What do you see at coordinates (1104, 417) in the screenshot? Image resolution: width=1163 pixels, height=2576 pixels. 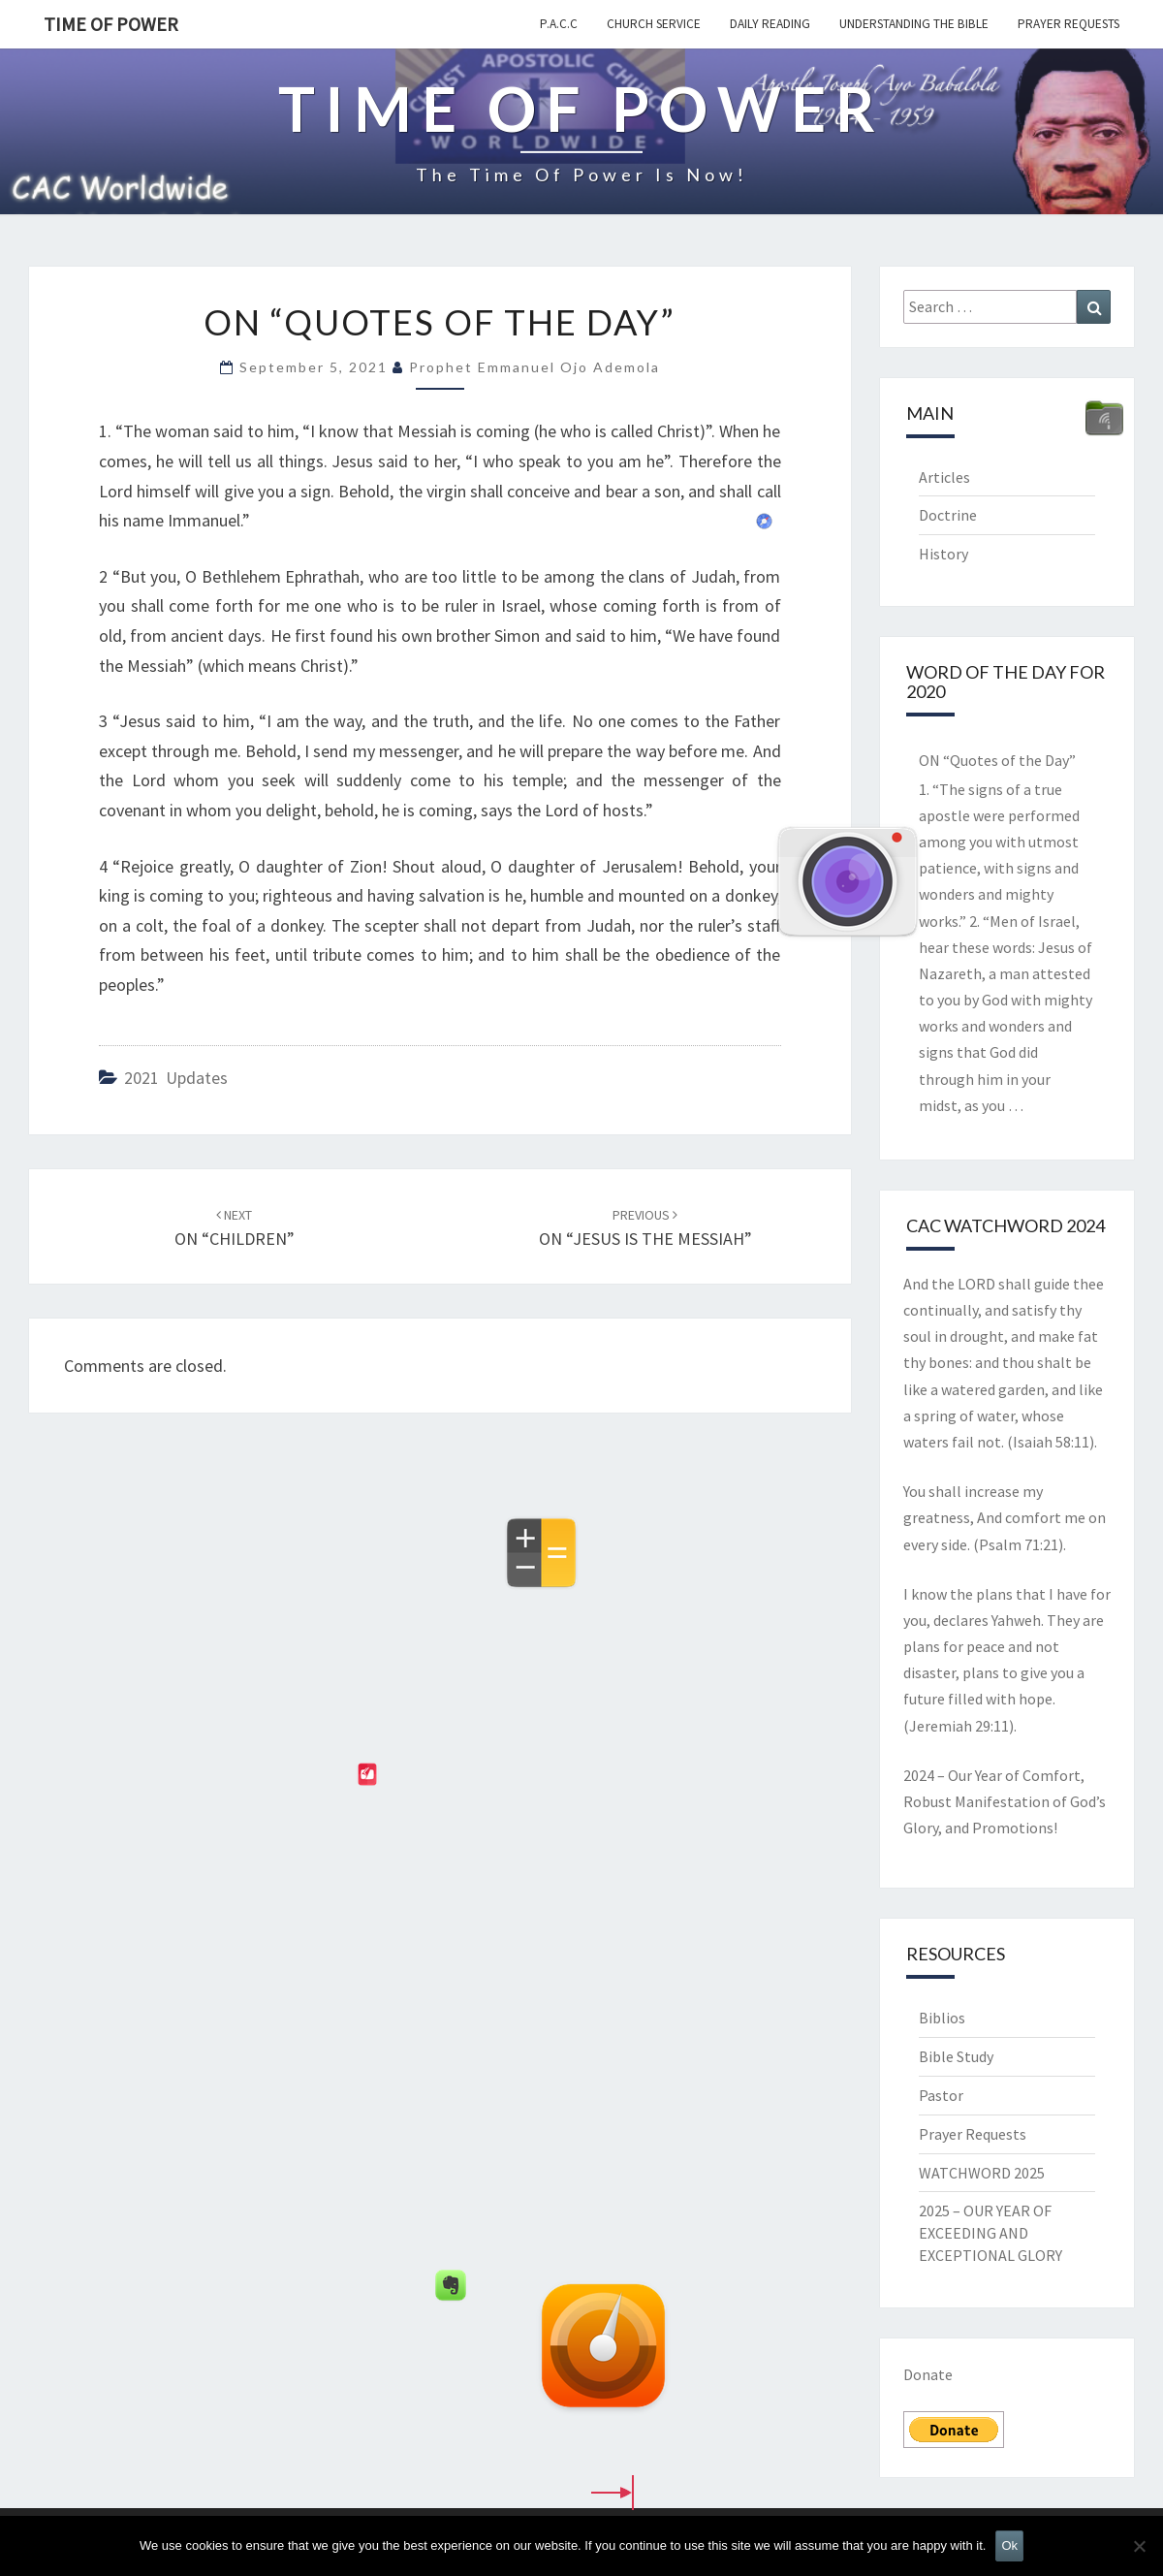 I see `open insync cloud sync folder` at bounding box center [1104, 417].